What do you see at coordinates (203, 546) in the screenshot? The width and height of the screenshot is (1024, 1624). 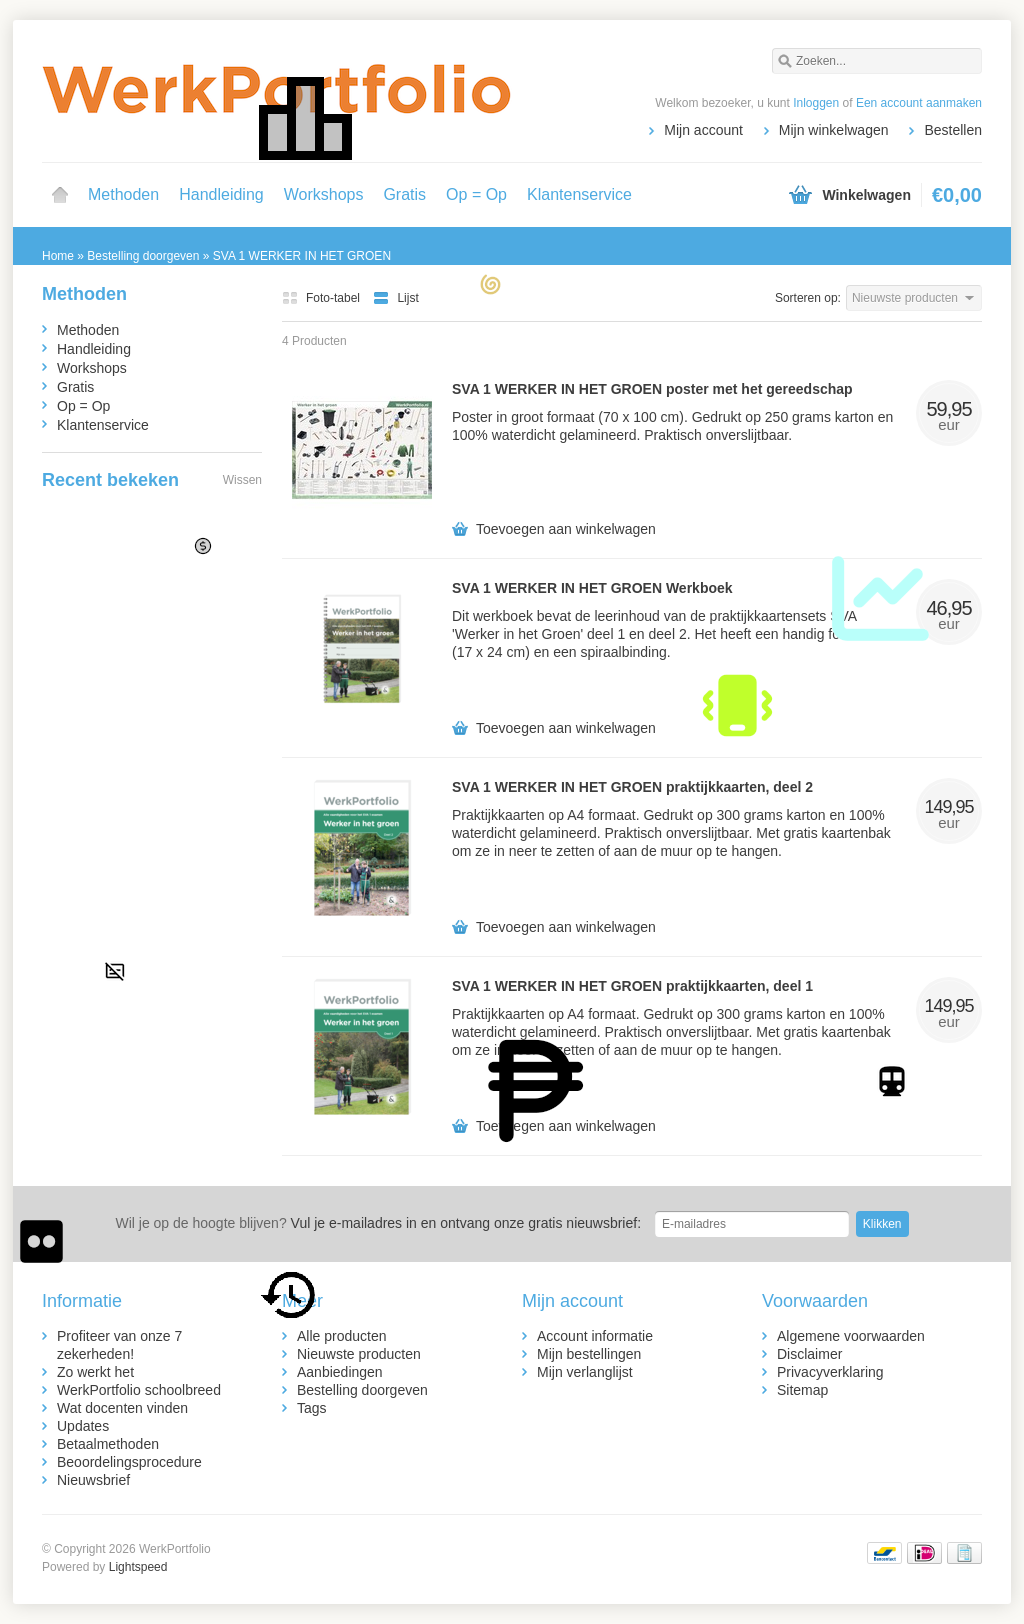 I see `view account balance or financial summary` at bounding box center [203, 546].